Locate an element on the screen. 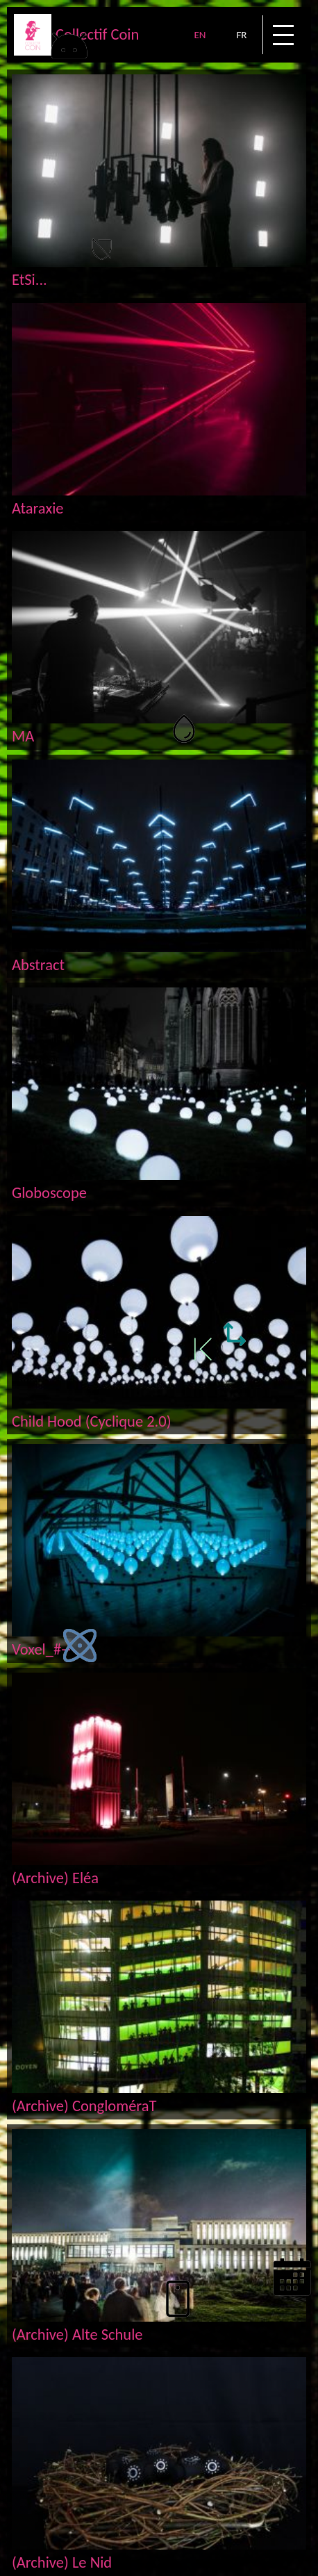 The width and height of the screenshot is (318, 2576). disable security or protection features is located at coordinates (101, 248).